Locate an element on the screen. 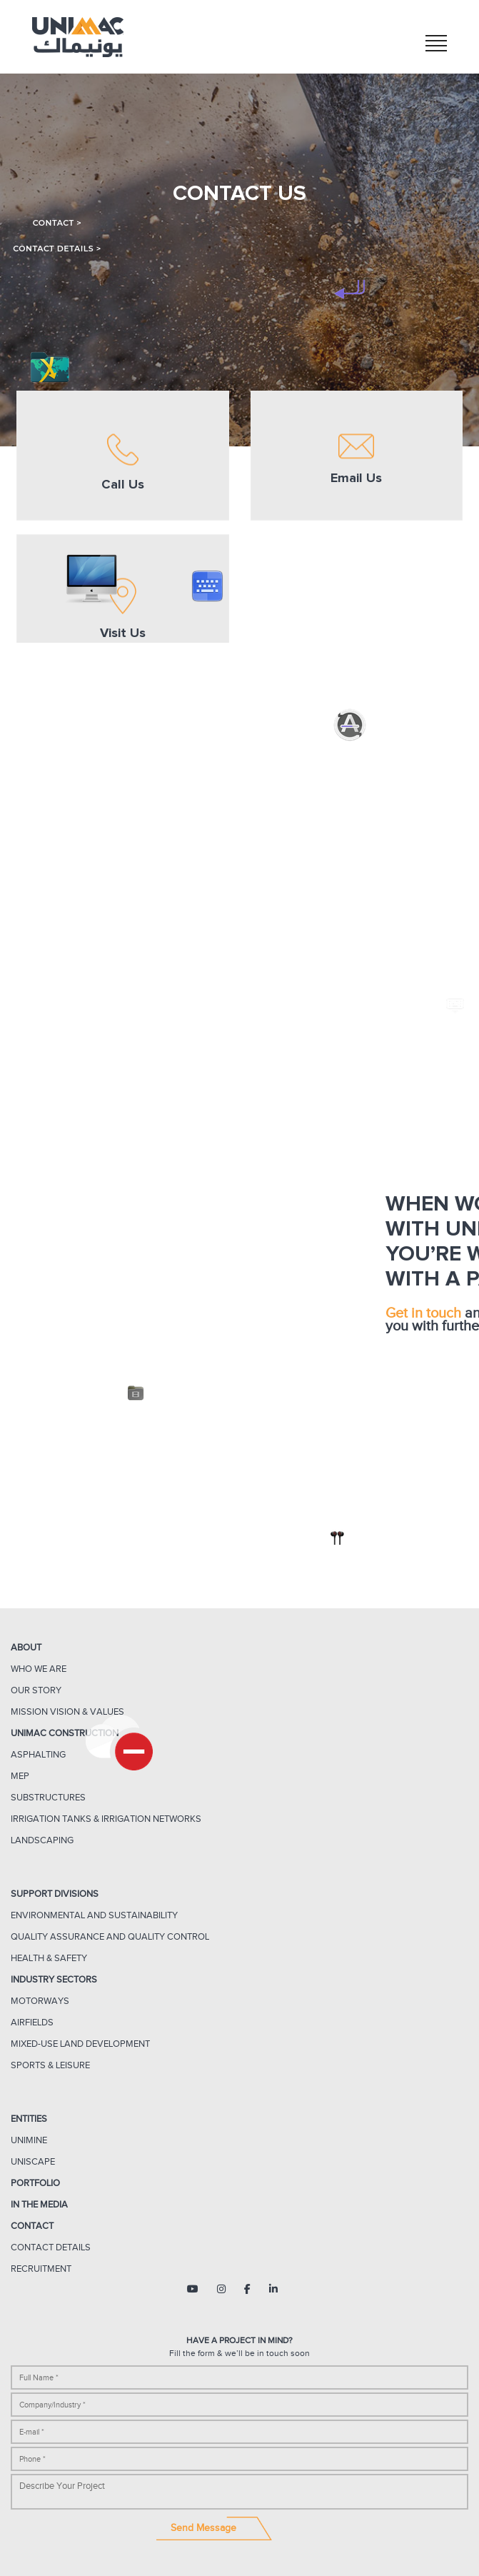  OneDrive sync error or upload failure is located at coordinates (119, 1737).